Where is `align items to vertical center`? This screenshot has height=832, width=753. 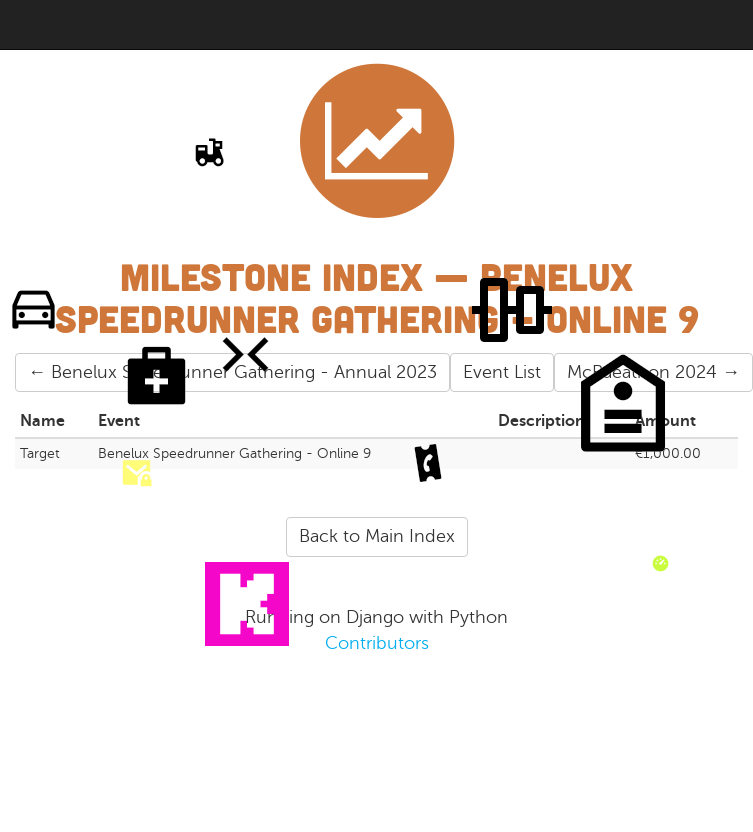
align items to vertical center is located at coordinates (512, 310).